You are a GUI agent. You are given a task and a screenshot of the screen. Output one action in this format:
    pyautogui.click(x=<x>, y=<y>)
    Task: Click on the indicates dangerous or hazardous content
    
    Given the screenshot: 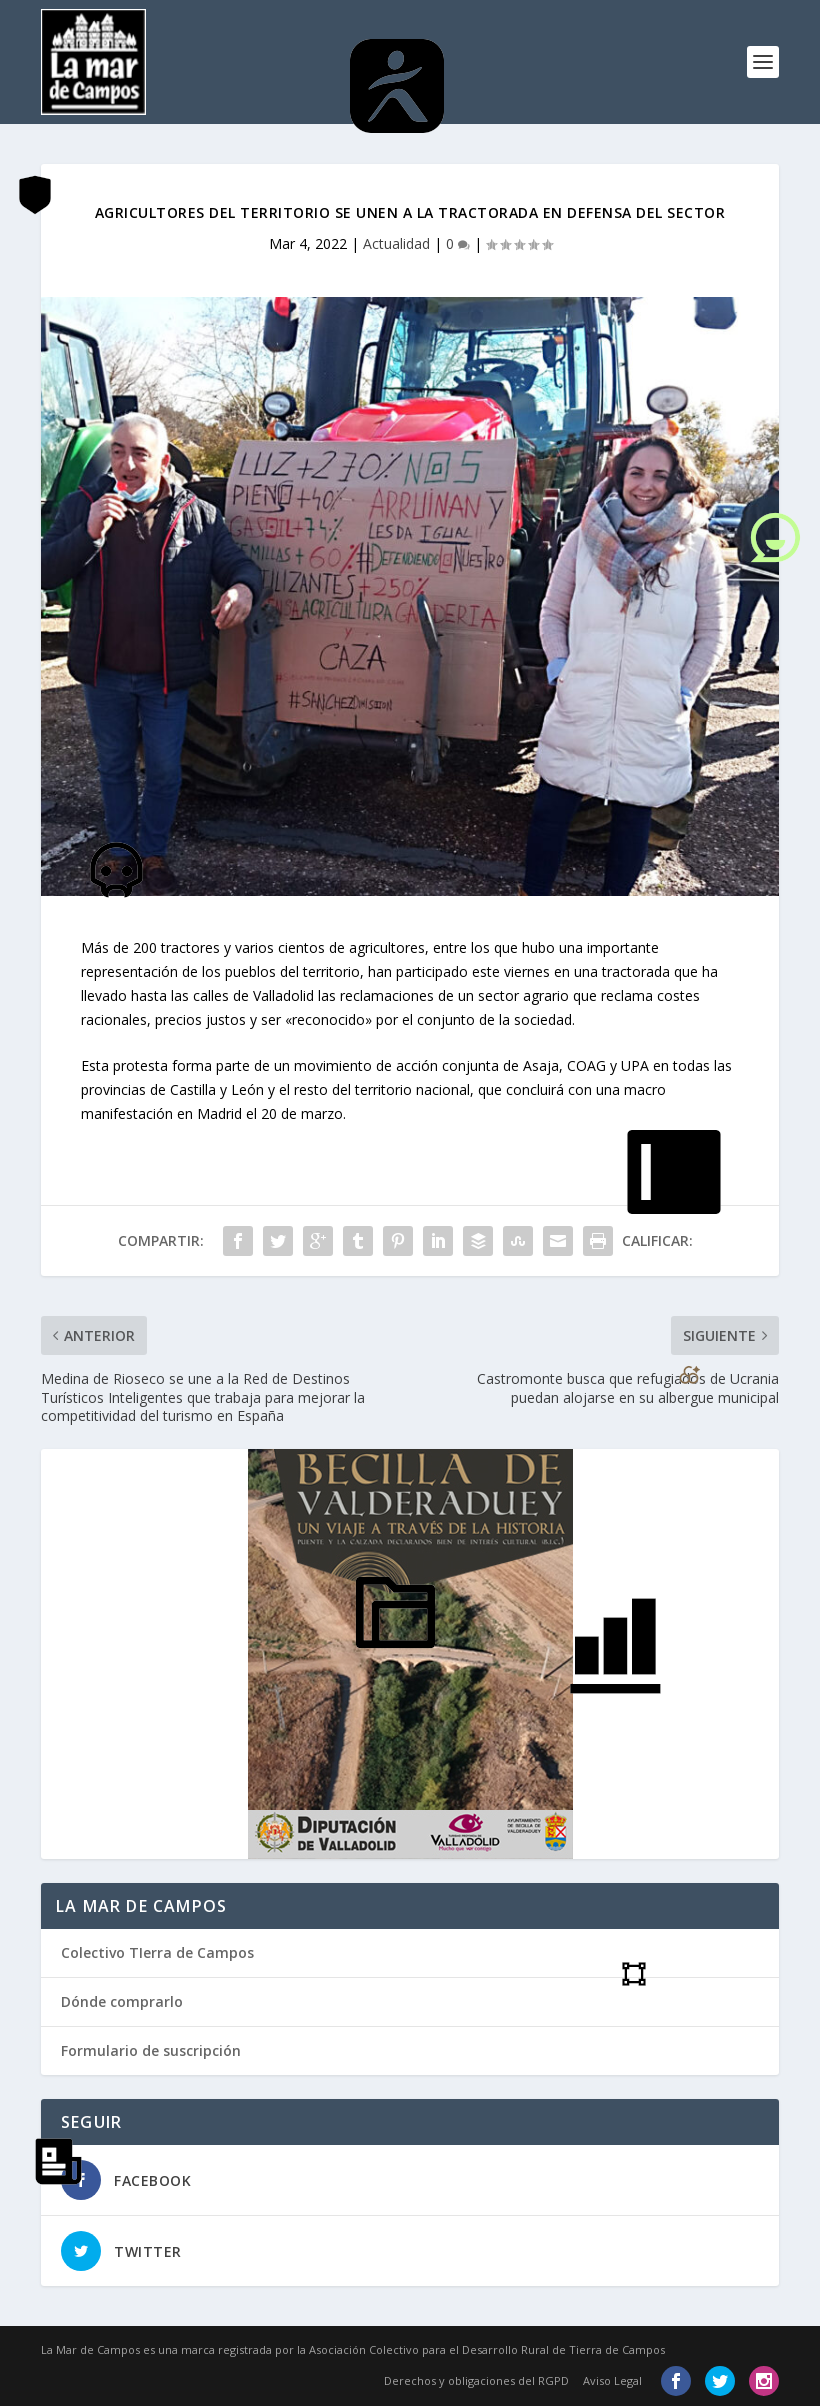 What is the action you would take?
    pyautogui.click(x=116, y=868)
    